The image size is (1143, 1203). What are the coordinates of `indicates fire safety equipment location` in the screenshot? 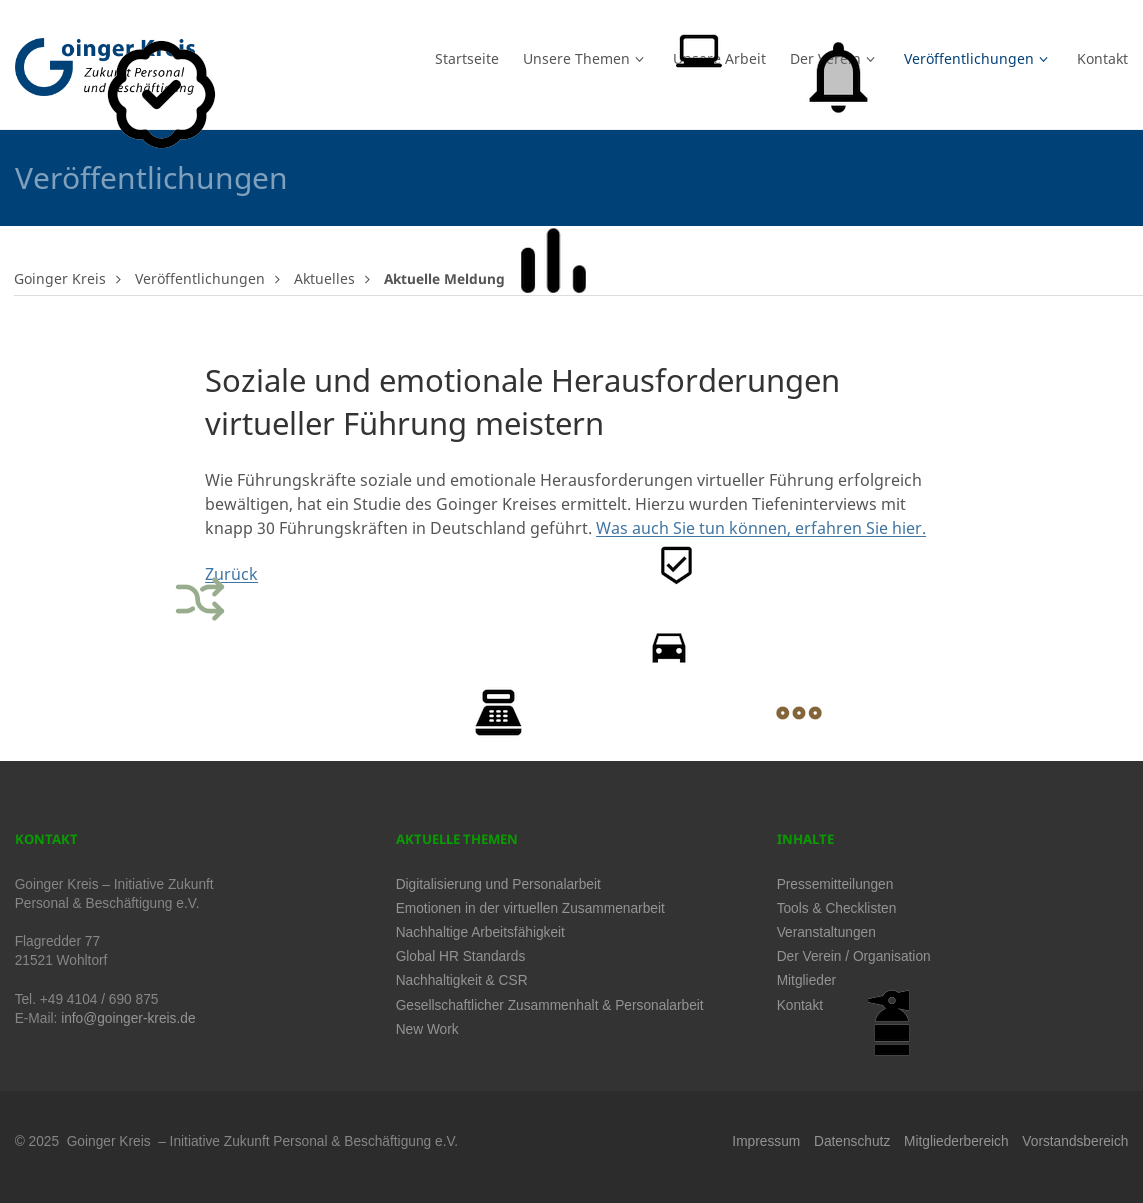 It's located at (892, 1021).